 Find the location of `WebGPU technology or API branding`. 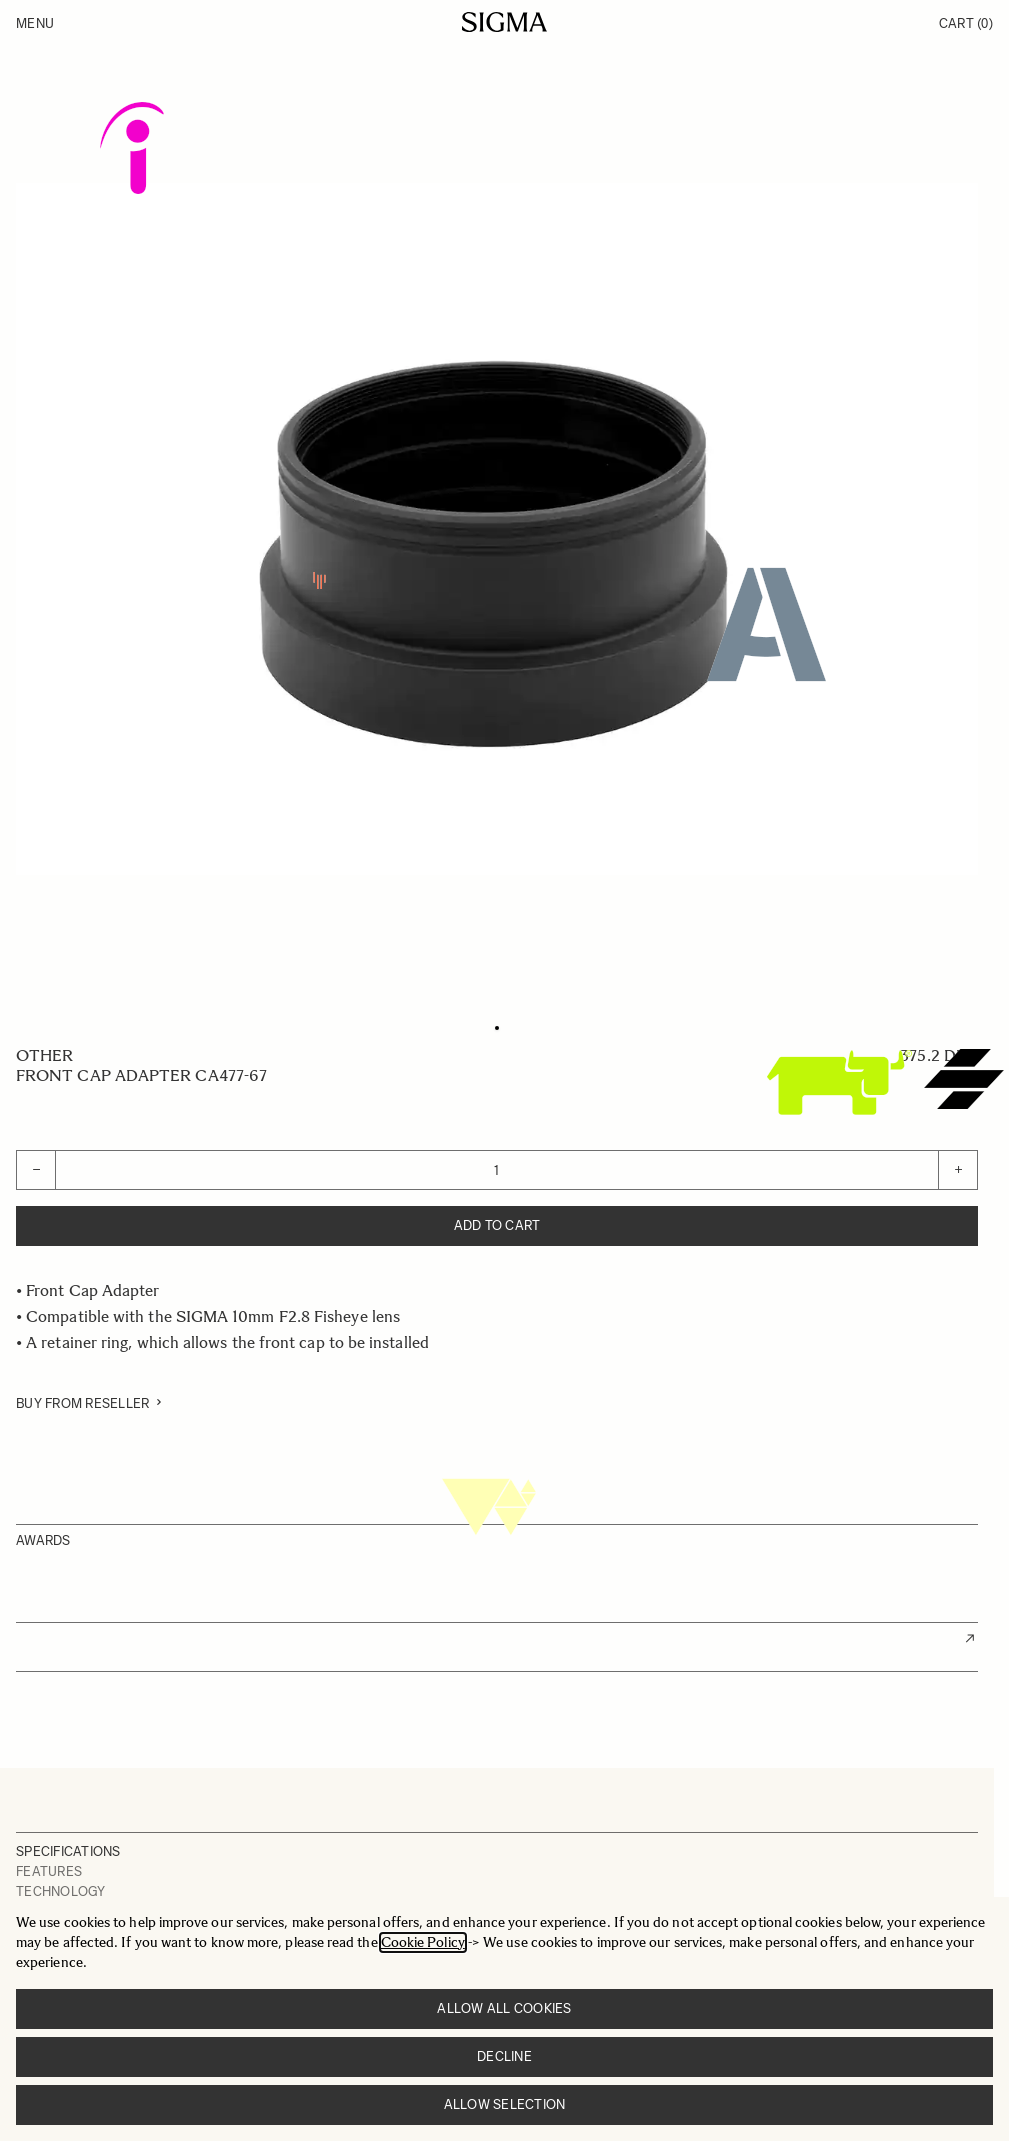

WebGPU technology or API branding is located at coordinates (489, 1507).